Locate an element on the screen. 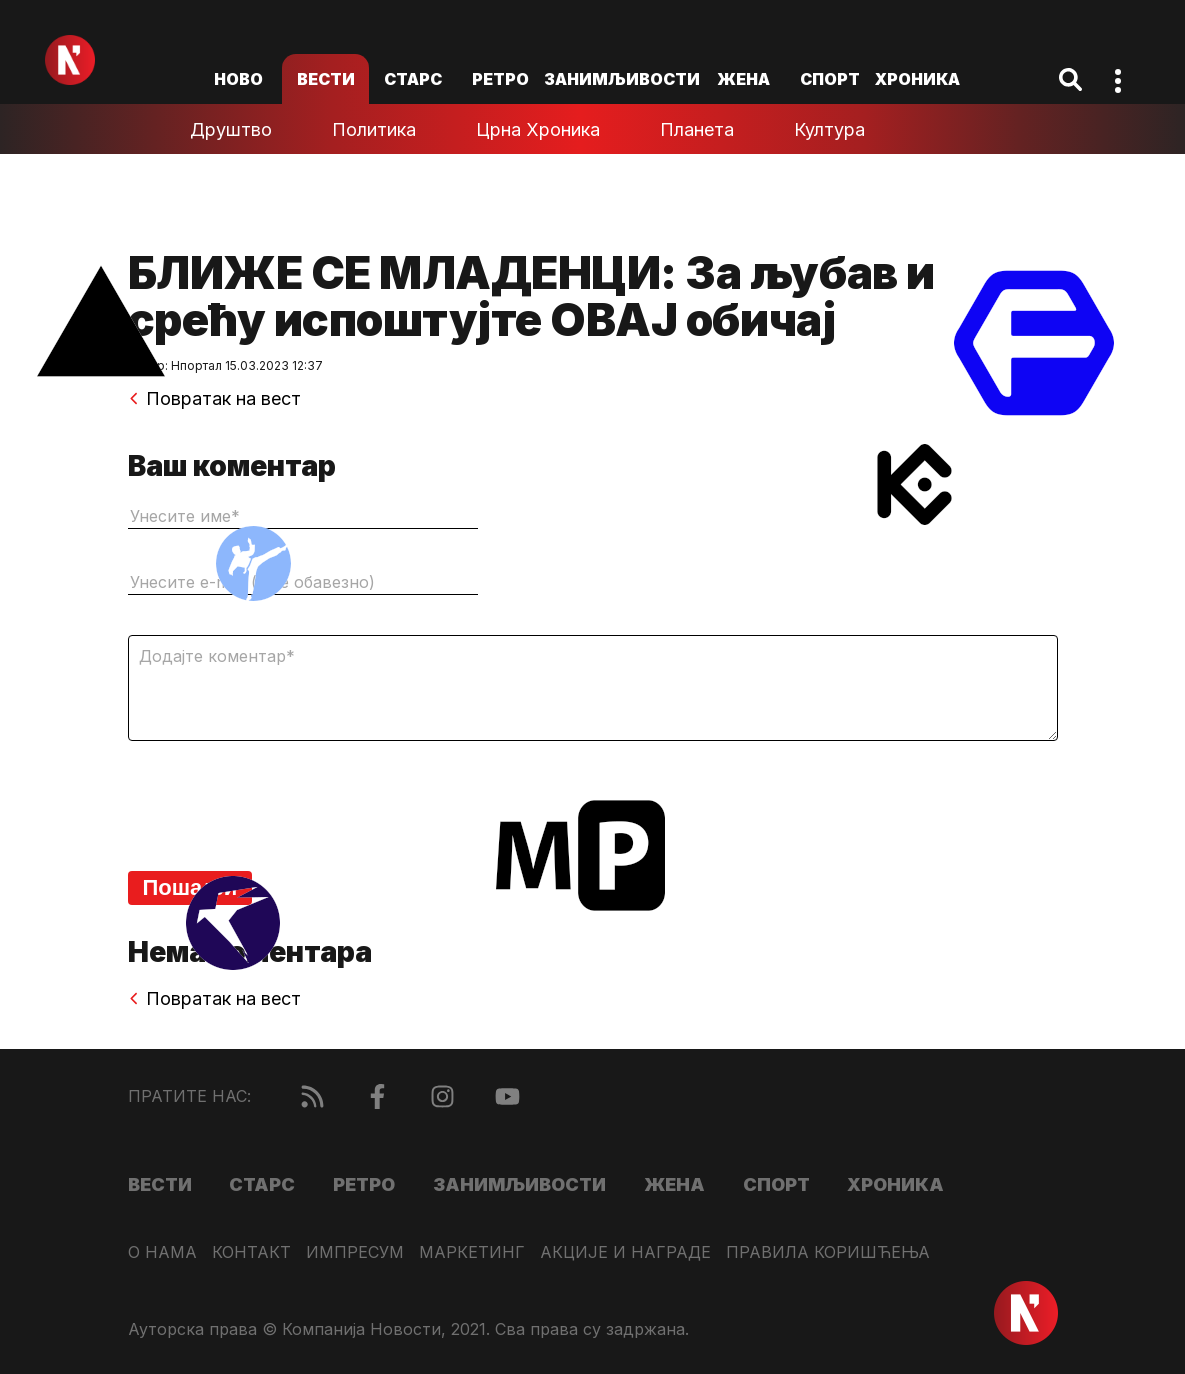 The width and height of the screenshot is (1185, 1374). macports package manager logo is located at coordinates (580, 855).